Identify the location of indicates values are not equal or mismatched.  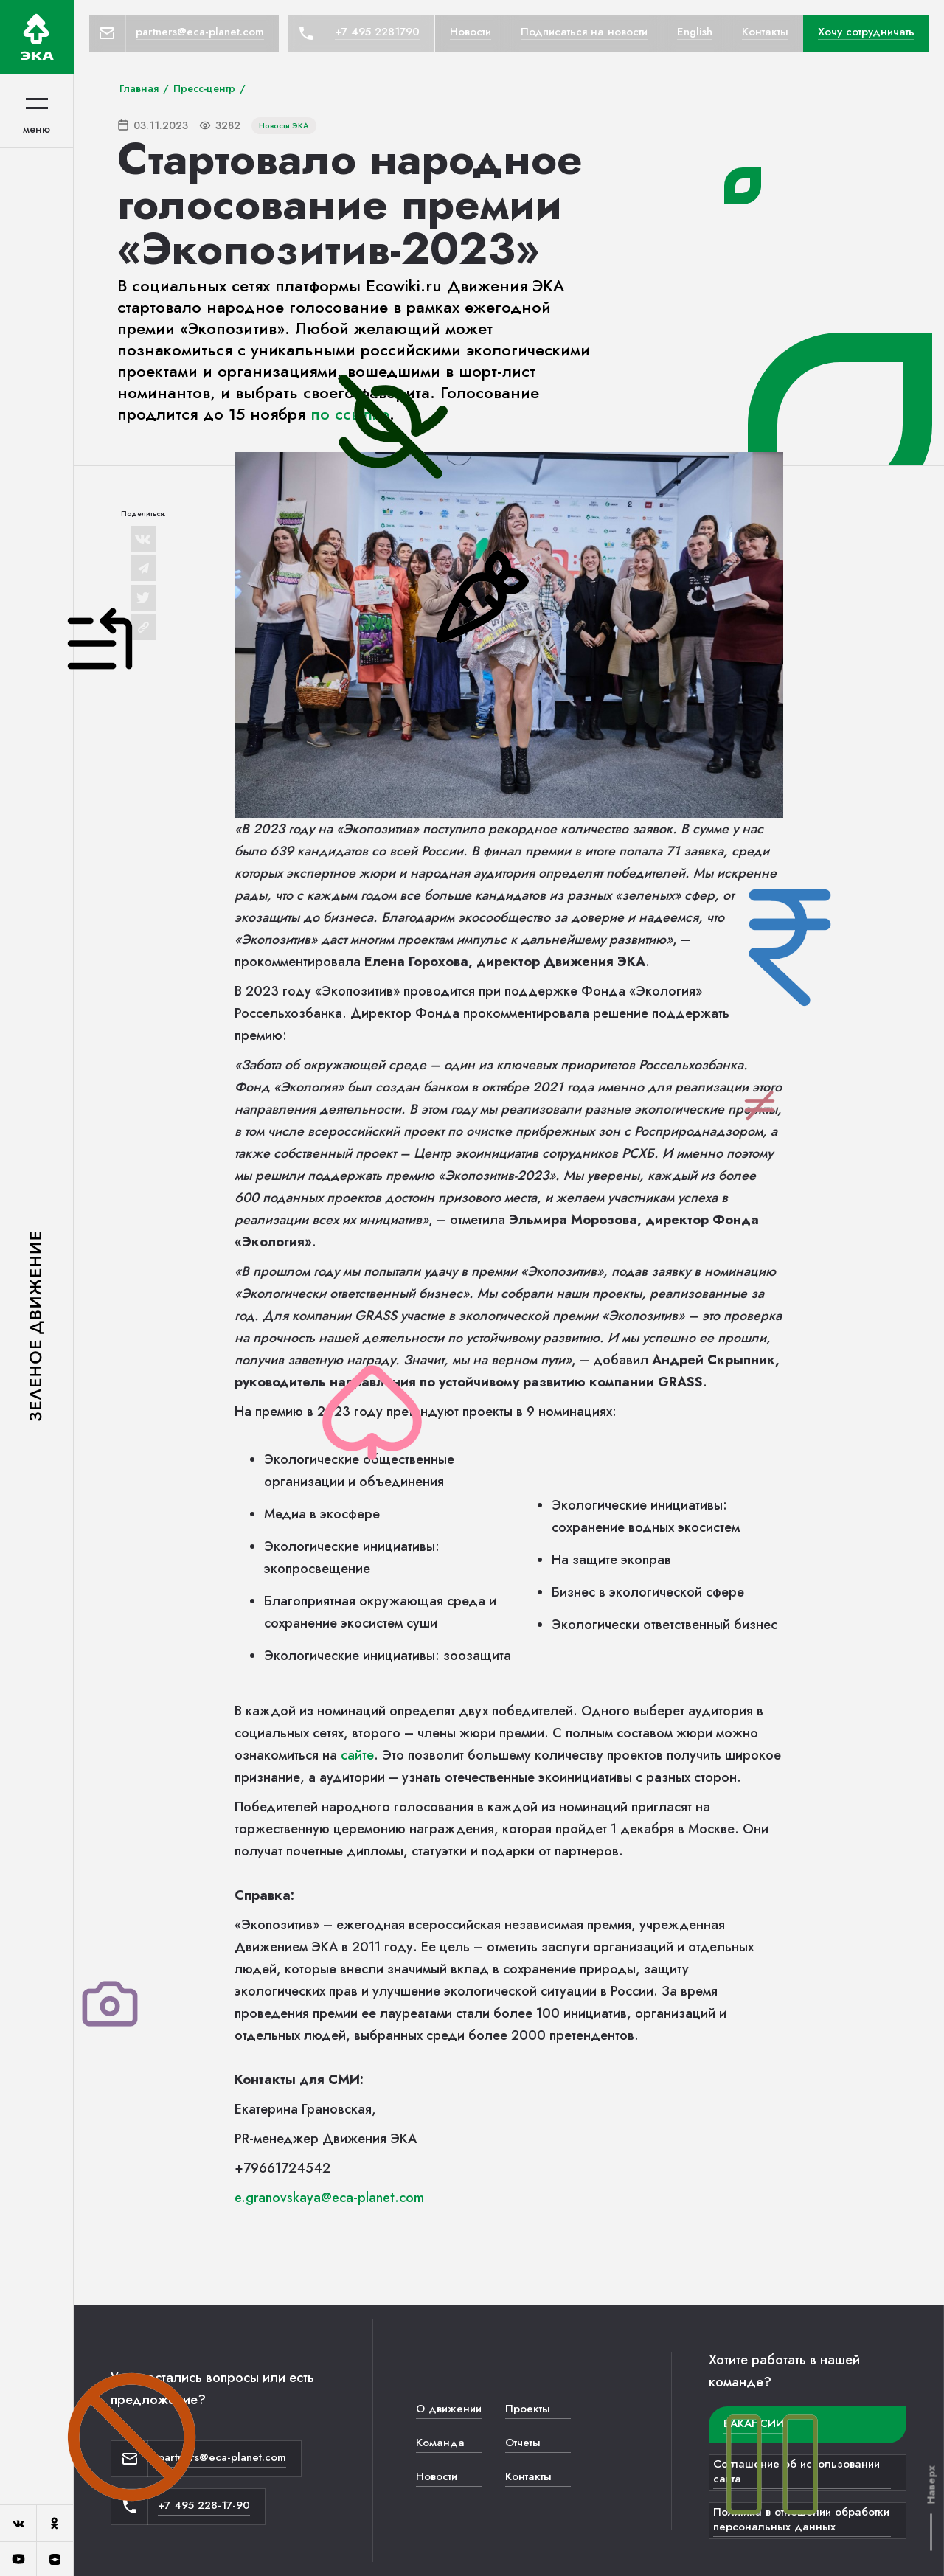
(760, 1105).